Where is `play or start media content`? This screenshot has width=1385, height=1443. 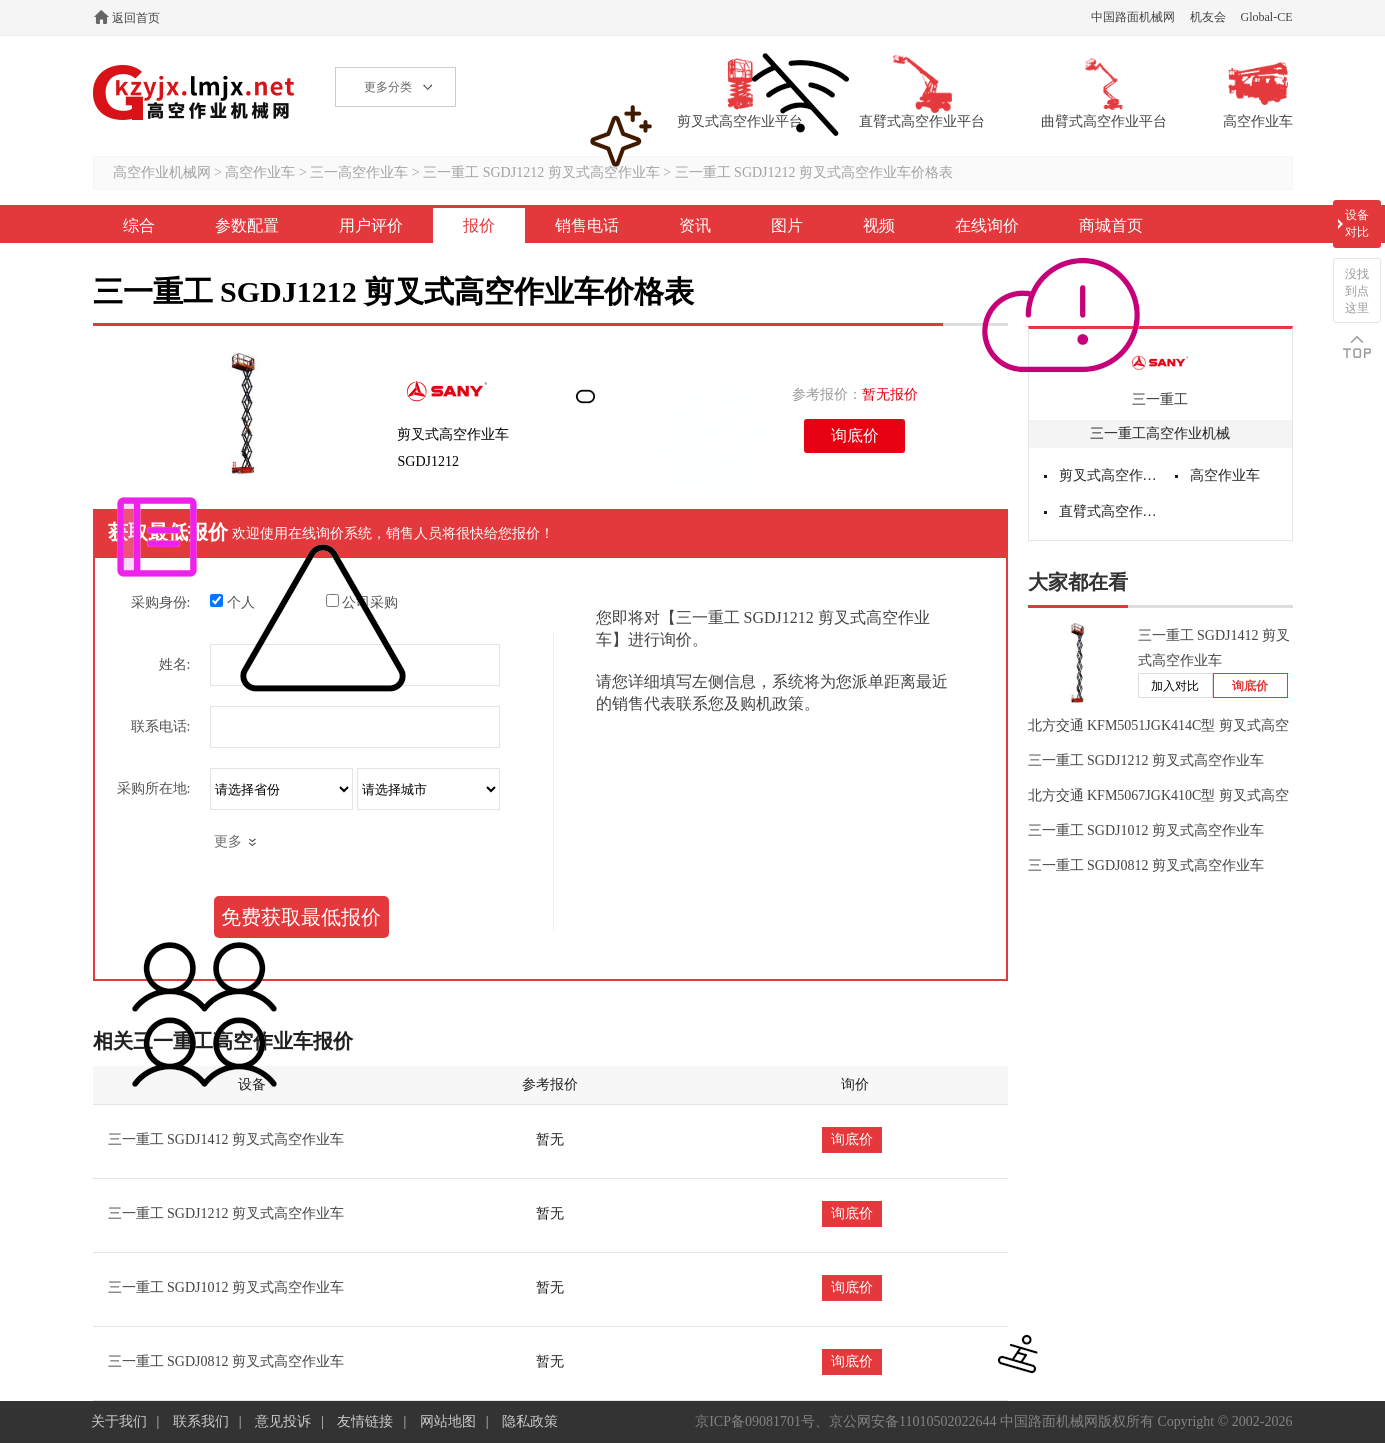 play or start media content is located at coordinates (323, 621).